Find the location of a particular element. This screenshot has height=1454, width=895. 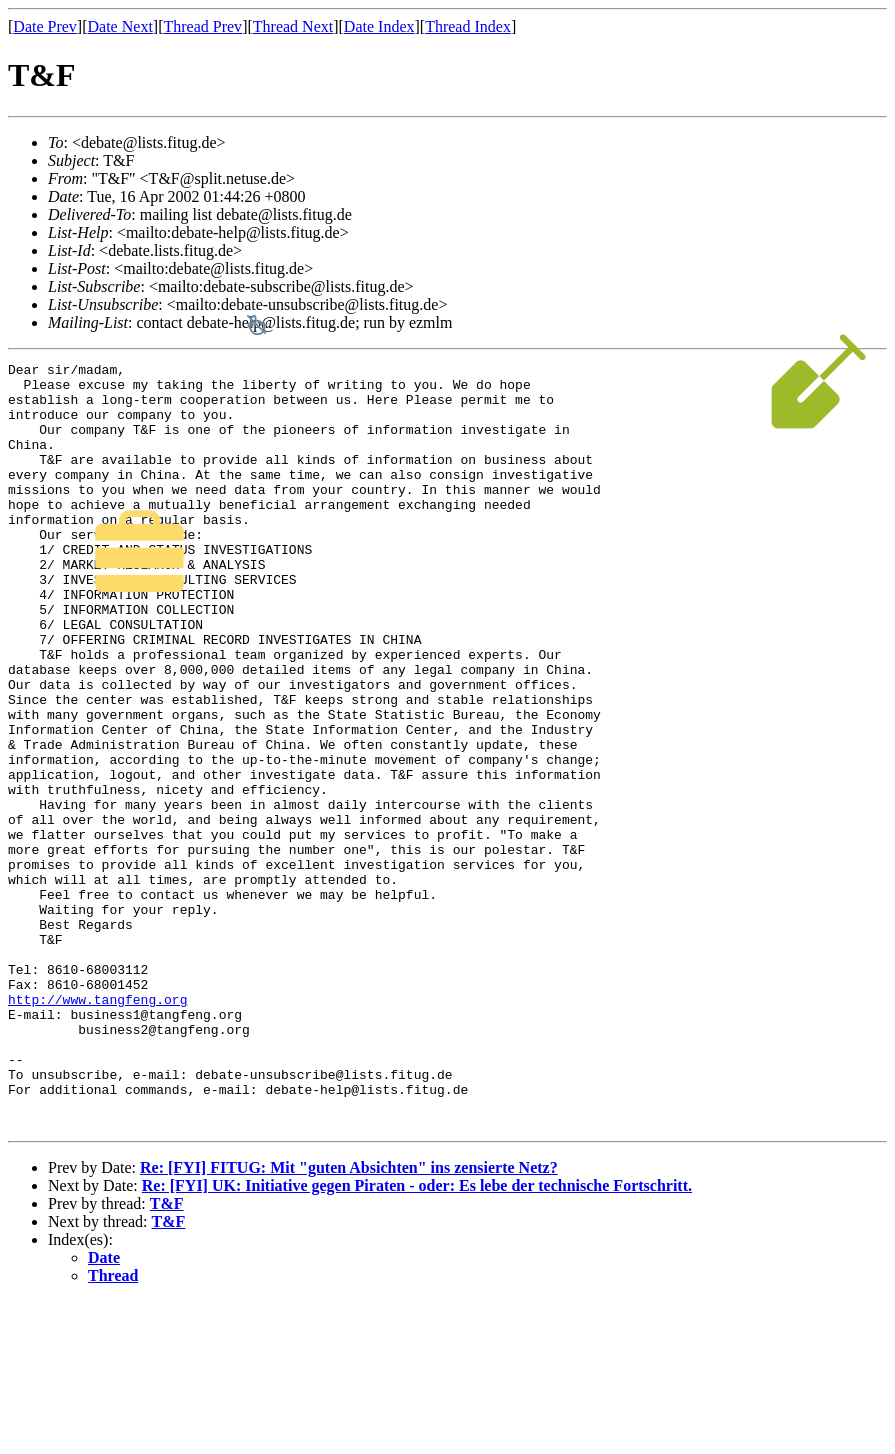

touch interaction disabled is located at coordinates (256, 324).